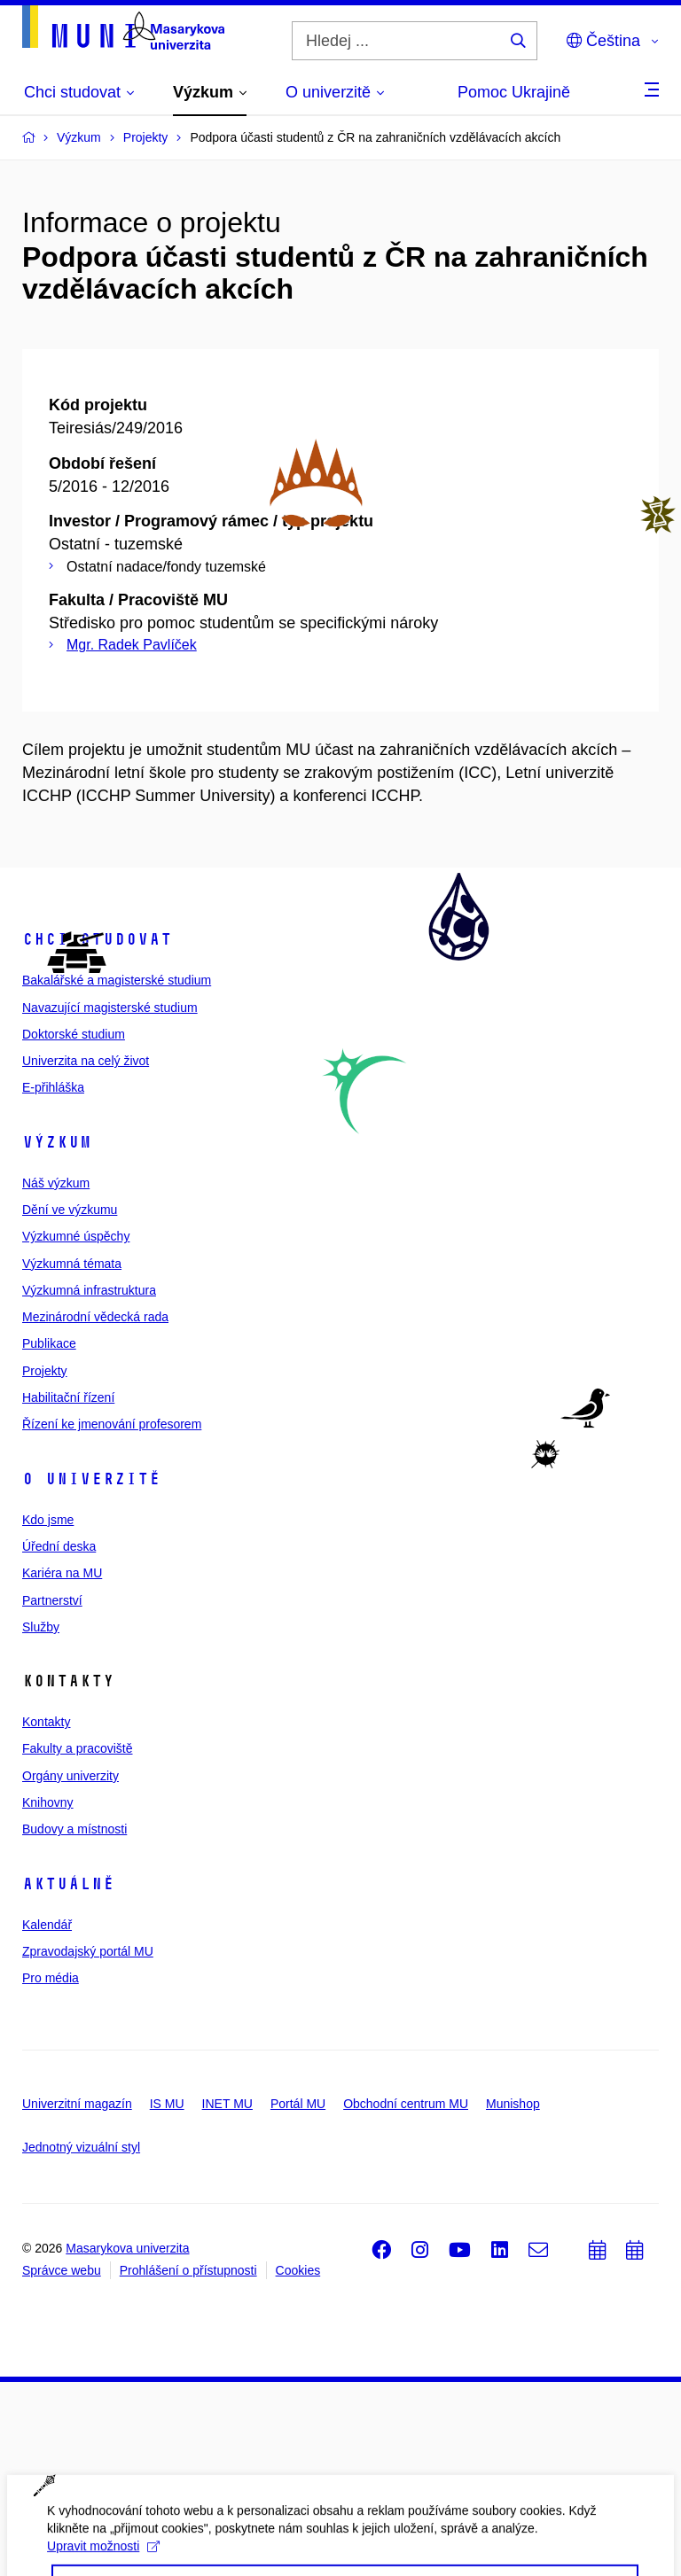 The image size is (681, 2576). I want to click on select tank unit in strategy game, so click(76, 952).